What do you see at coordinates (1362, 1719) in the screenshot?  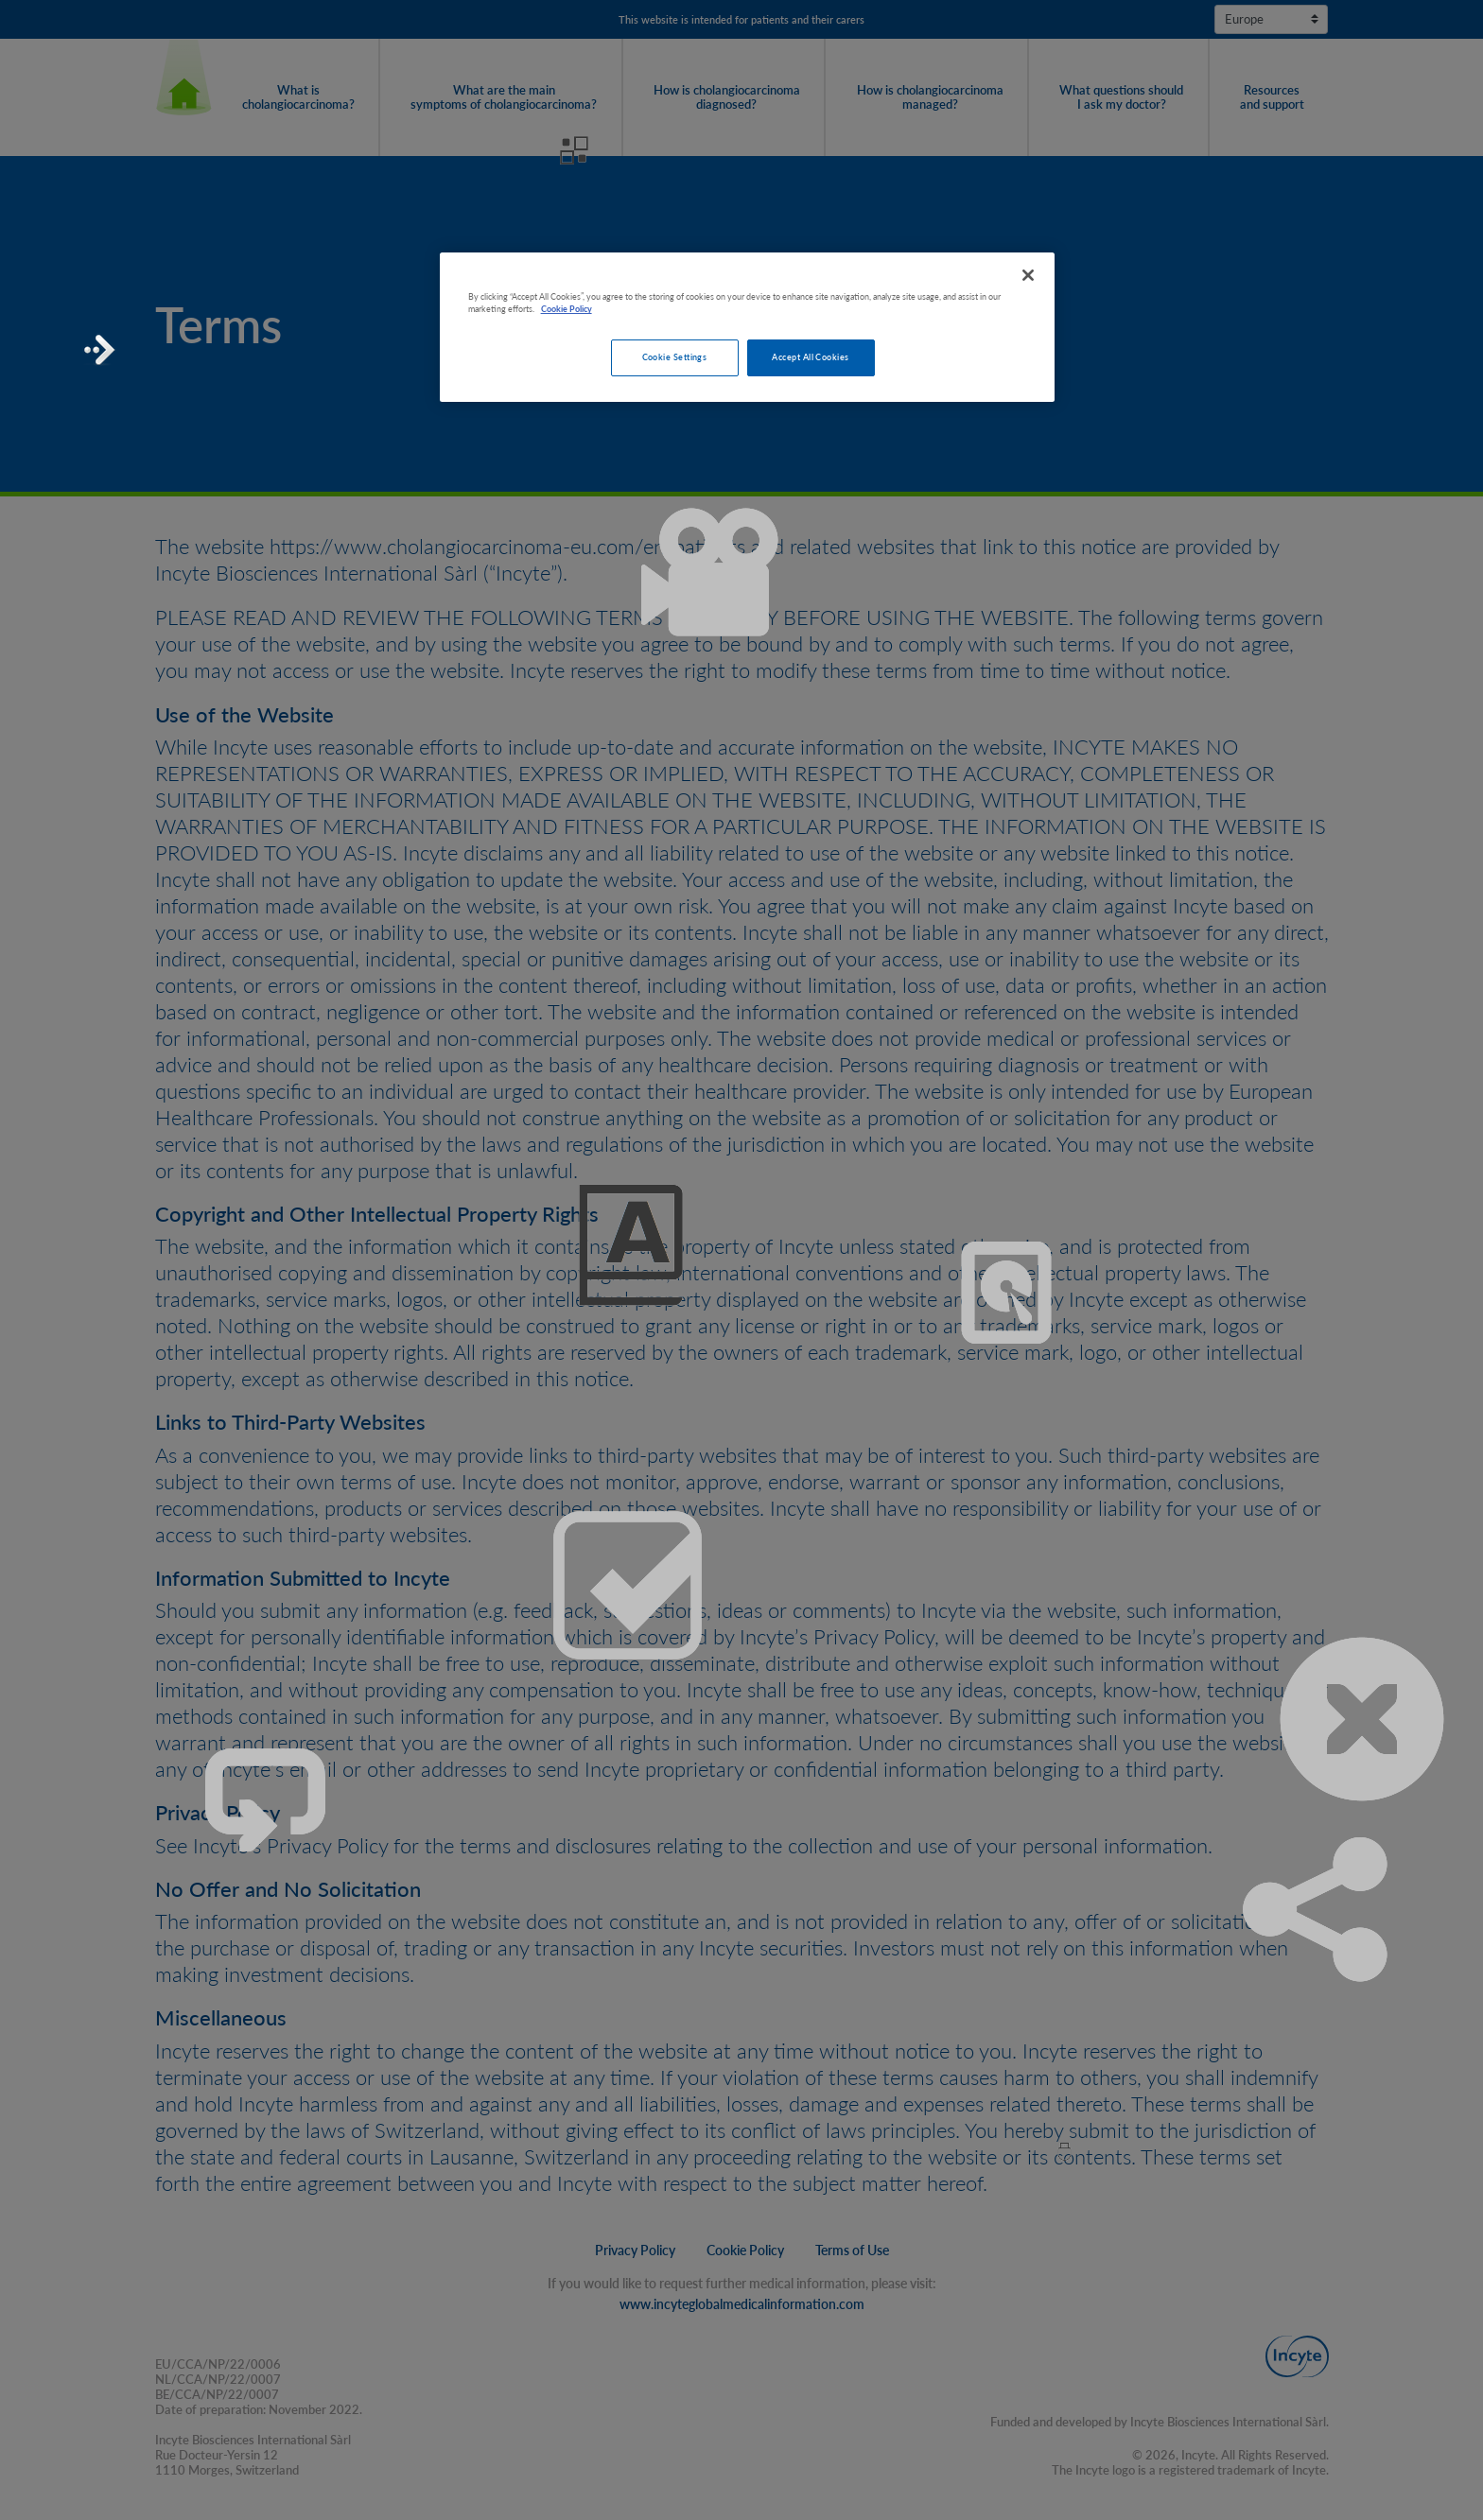 I see `delete selected item` at bounding box center [1362, 1719].